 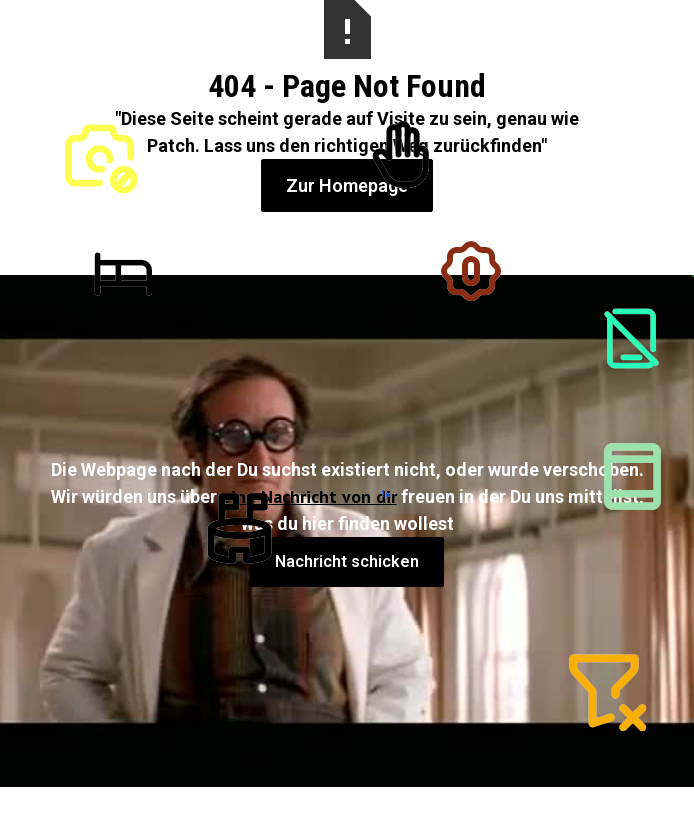 What do you see at coordinates (99, 155) in the screenshot?
I see `cancel photo capture` at bounding box center [99, 155].